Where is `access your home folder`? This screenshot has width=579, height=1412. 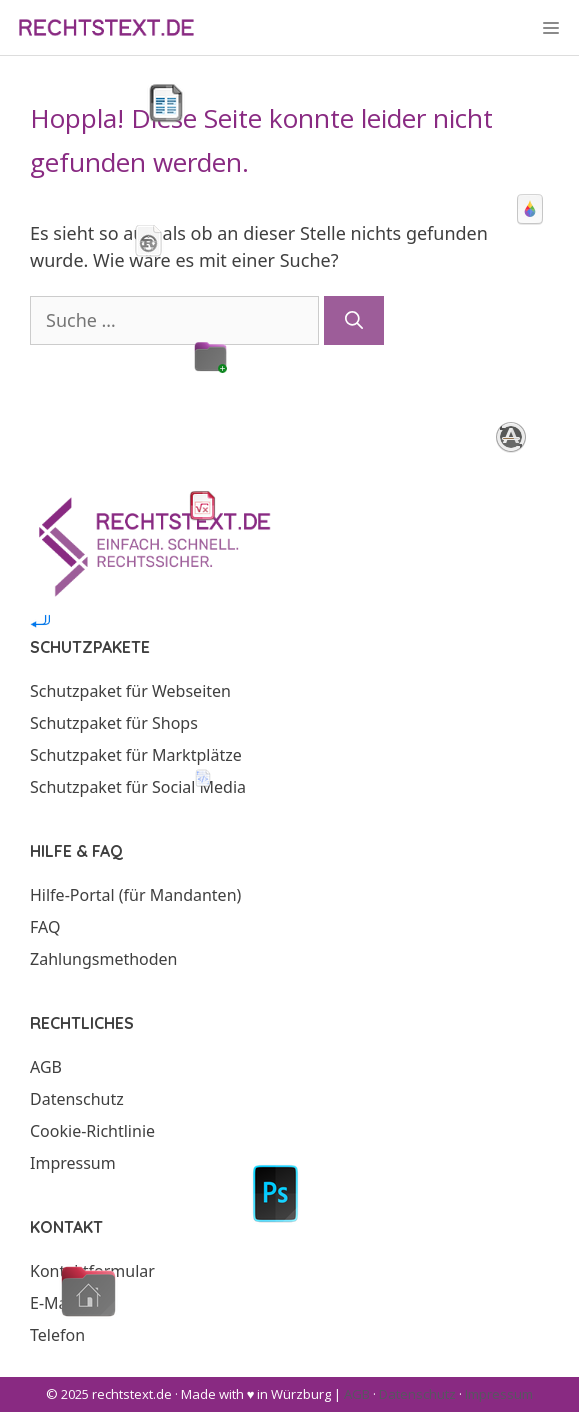
access your home folder is located at coordinates (88, 1291).